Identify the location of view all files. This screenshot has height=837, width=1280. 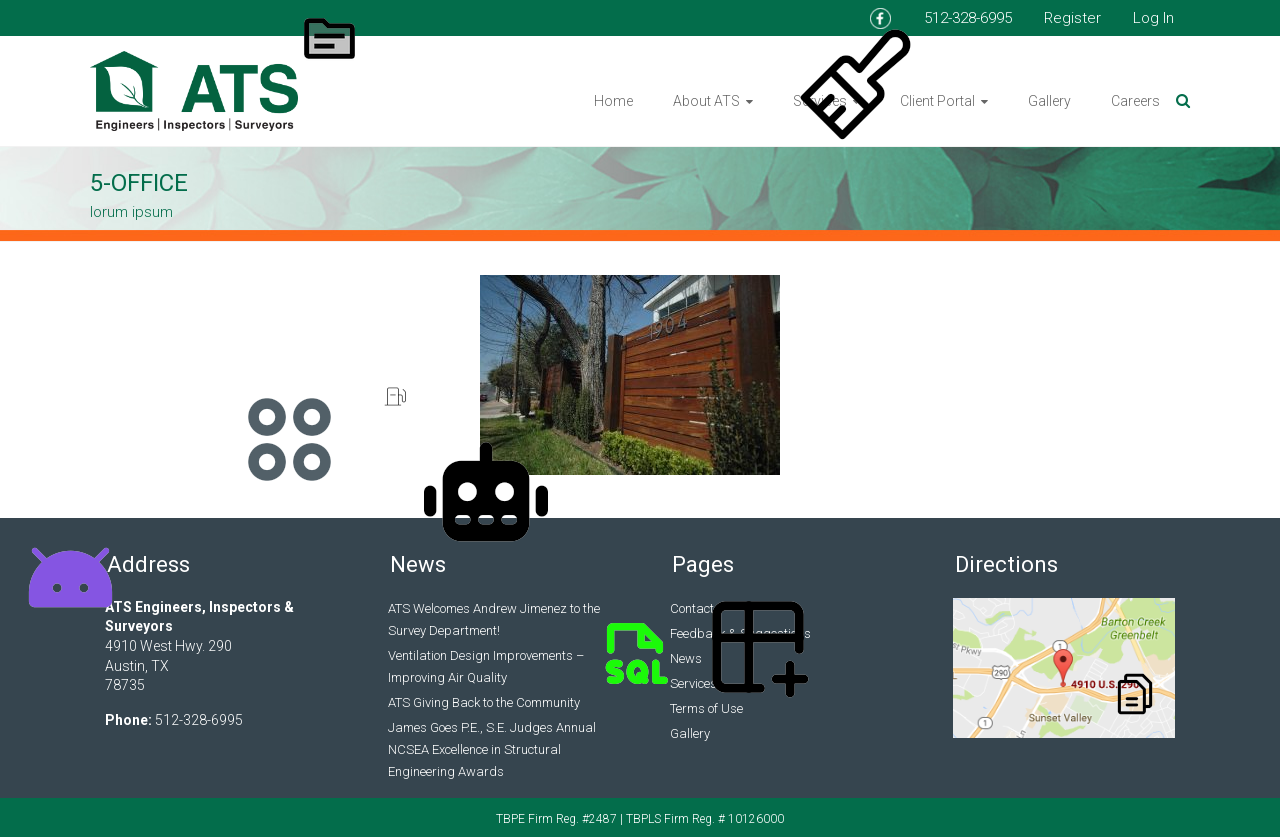
(1135, 694).